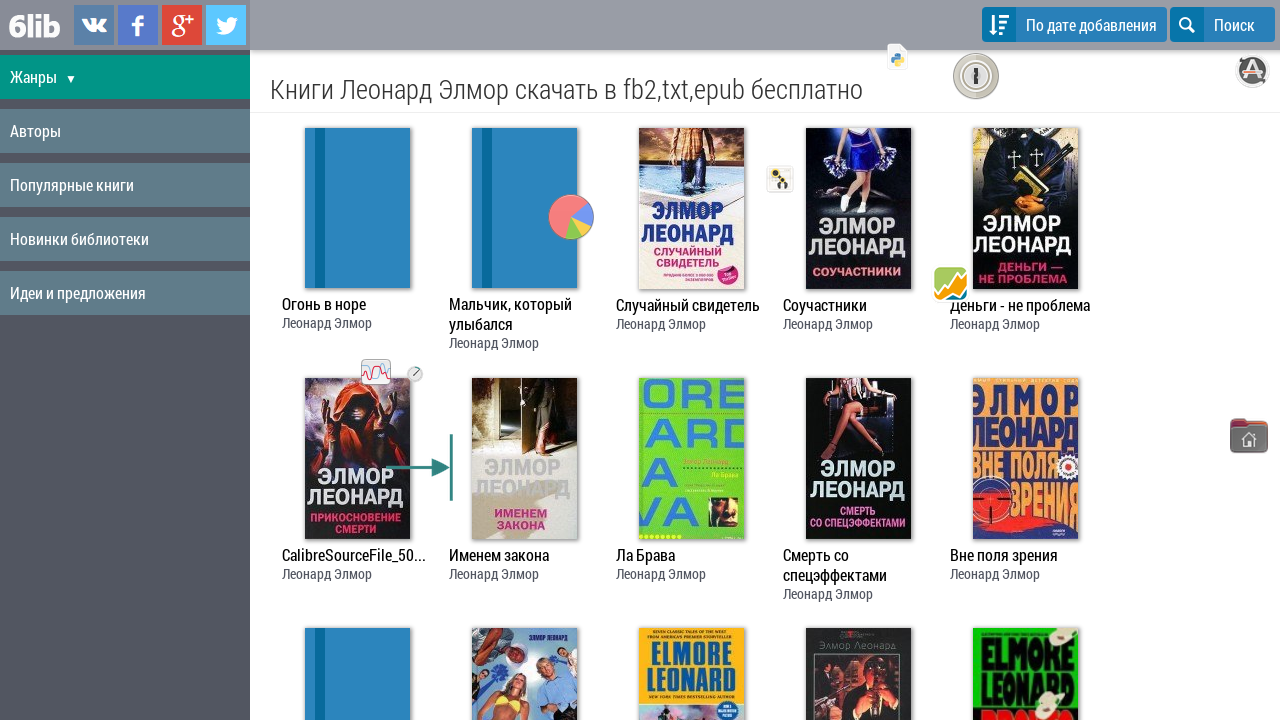  Describe the element at coordinates (976, 76) in the screenshot. I see `open passwords and keys manager` at that location.